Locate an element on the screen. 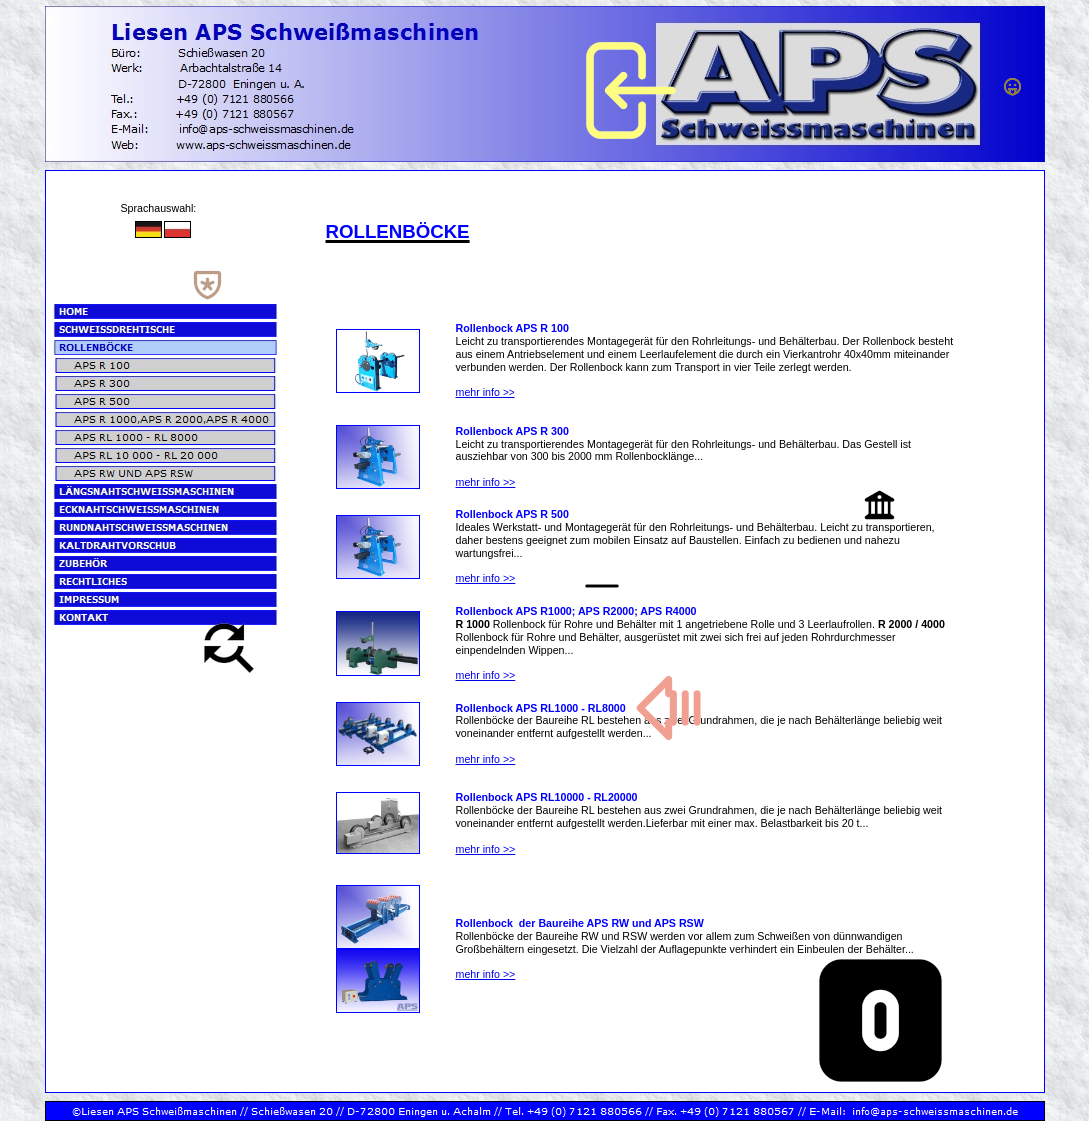 Image resolution: width=1089 pixels, height=1121 pixels. find and replace text or content is located at coordinates (227, 646).